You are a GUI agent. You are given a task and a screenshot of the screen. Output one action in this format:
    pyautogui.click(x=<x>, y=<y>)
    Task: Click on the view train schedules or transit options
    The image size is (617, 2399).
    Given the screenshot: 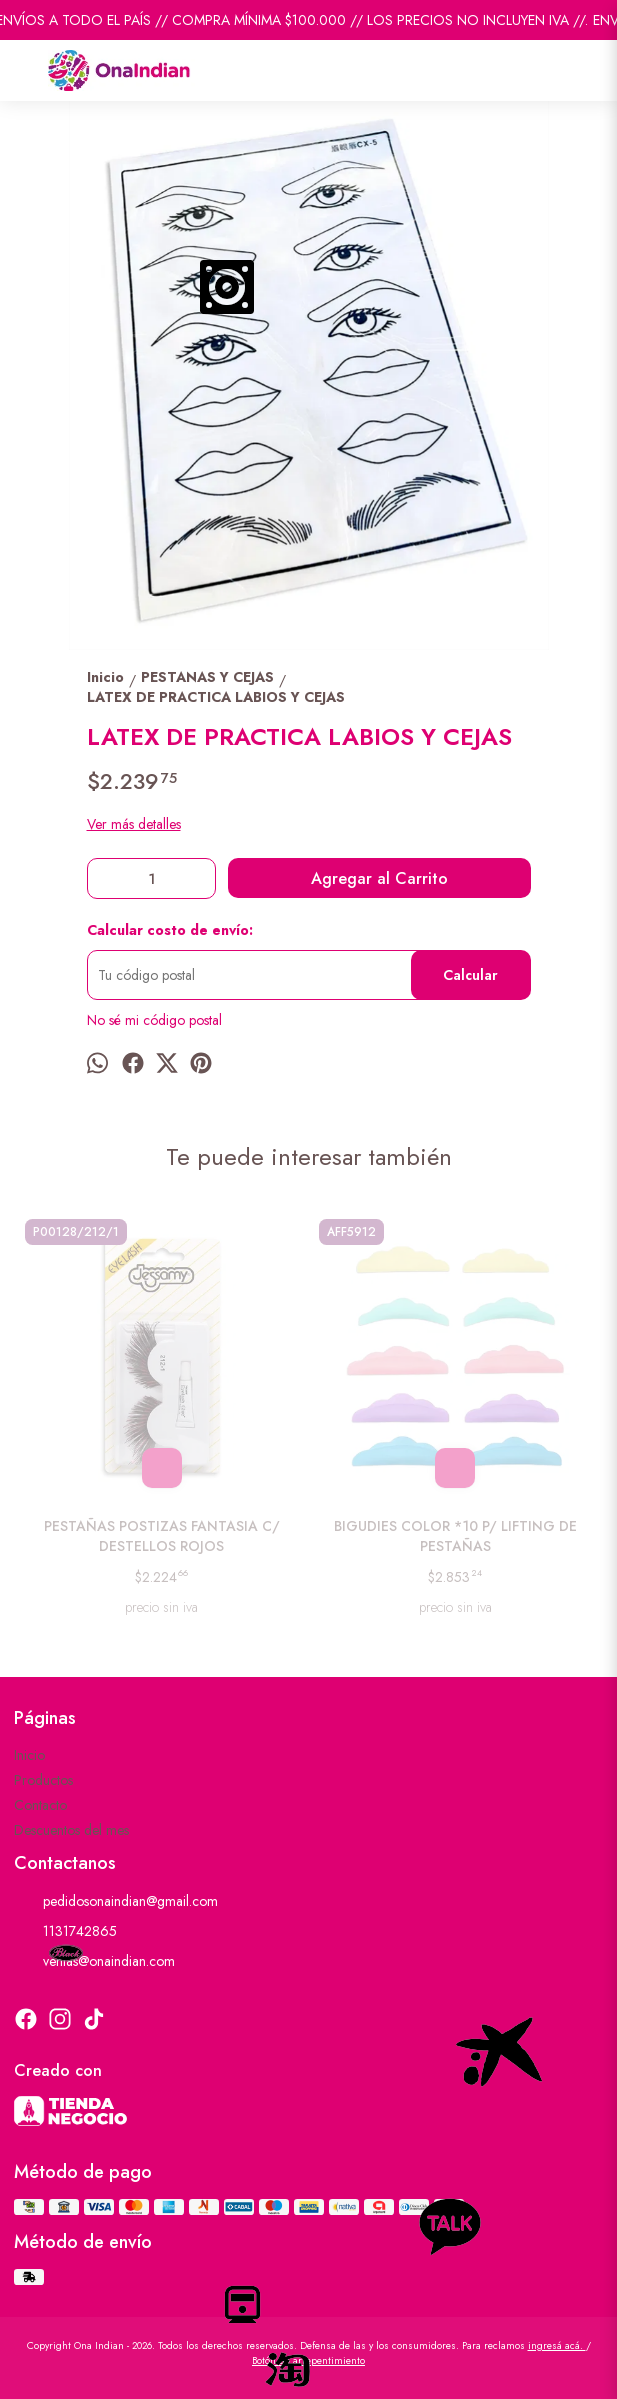 What is the action you would take?
    pyautogui.click(x=242, y=2303)
    